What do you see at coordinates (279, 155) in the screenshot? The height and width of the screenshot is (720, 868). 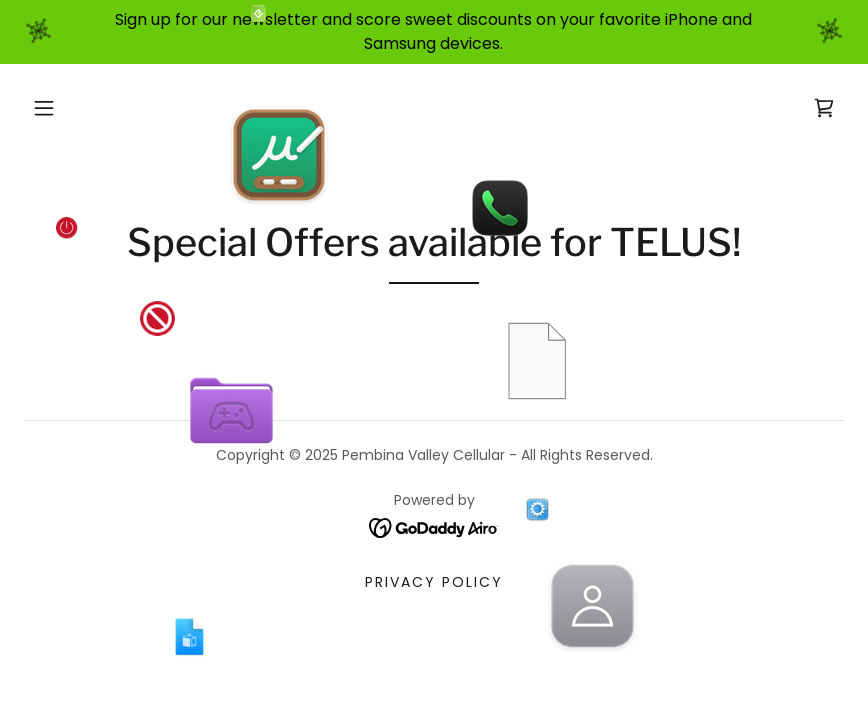 I see `open tex-match app for handwriting or symbol recognition` at bounding box center [279, 155].